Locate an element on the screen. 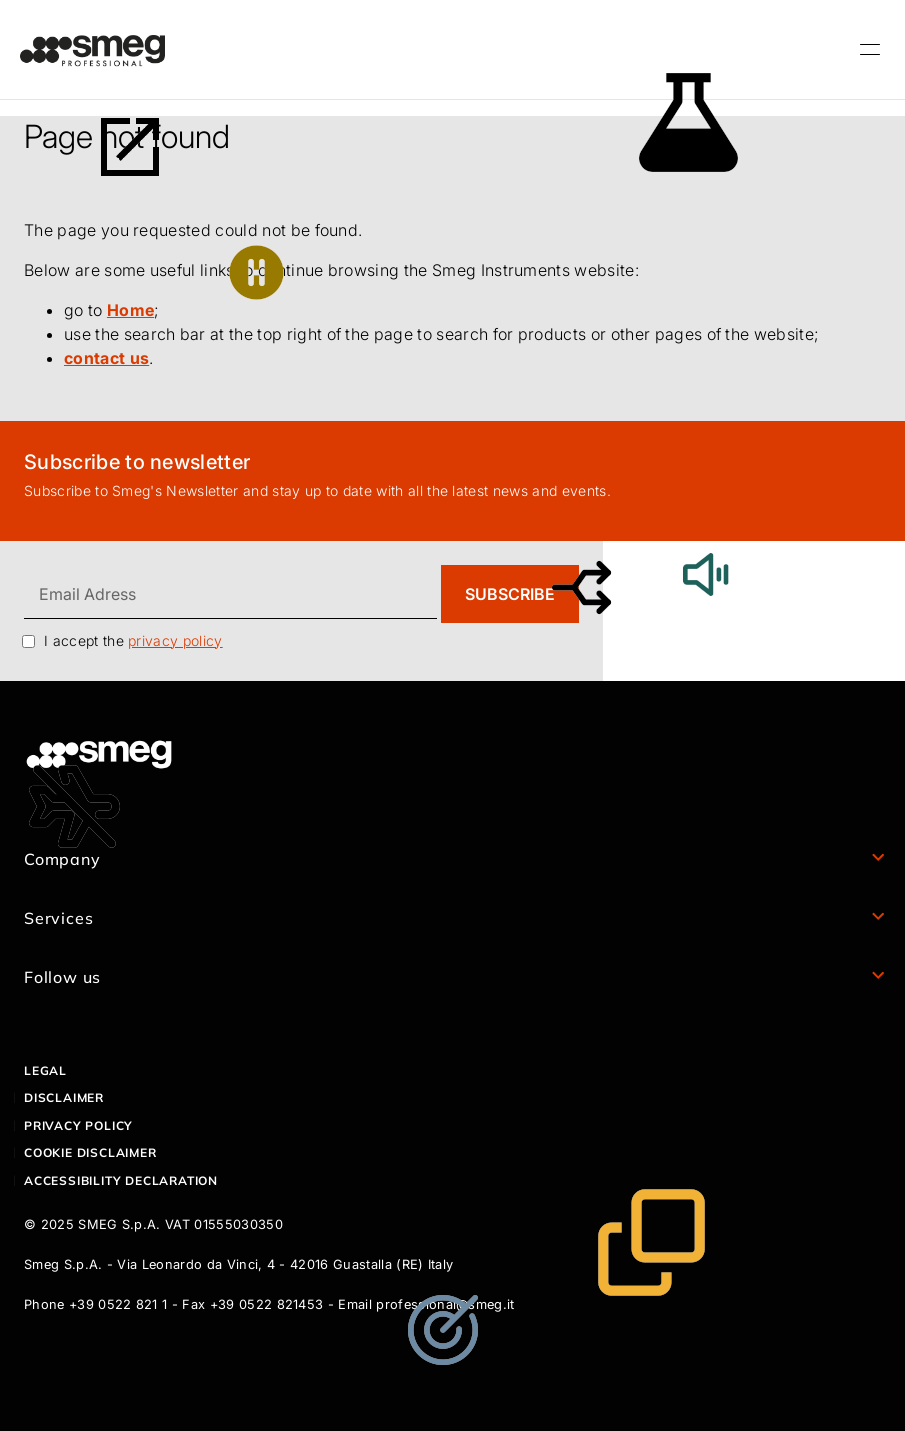 The image size is (905, 1431). access lab or experimental features is located at coordinates (688, 122).